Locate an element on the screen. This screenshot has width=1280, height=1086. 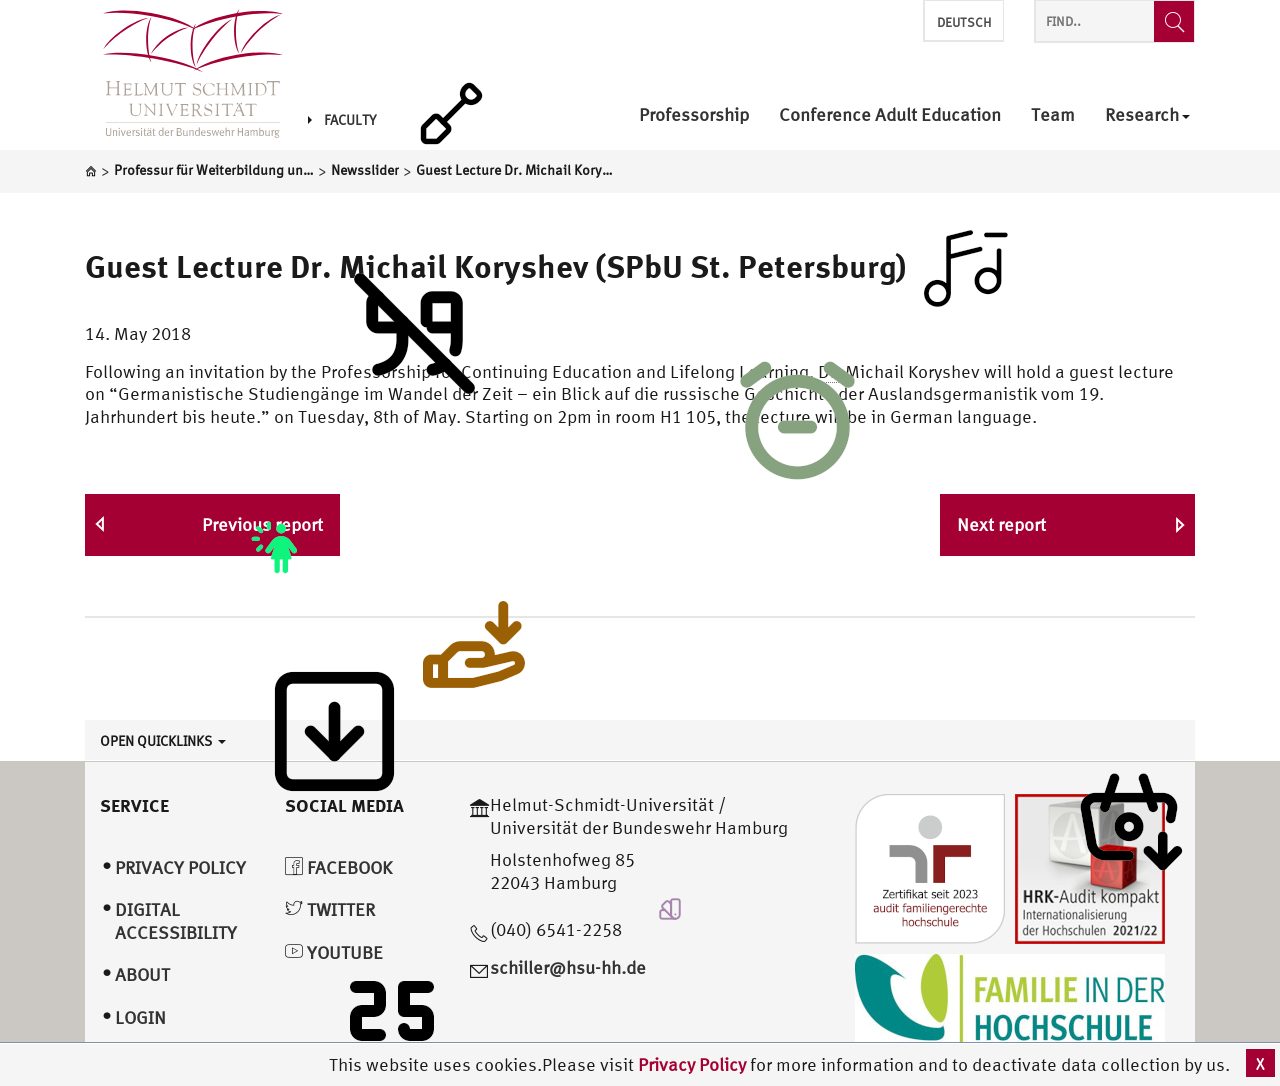
access gardening or landscaping tools is located at coordinates (451, 113).